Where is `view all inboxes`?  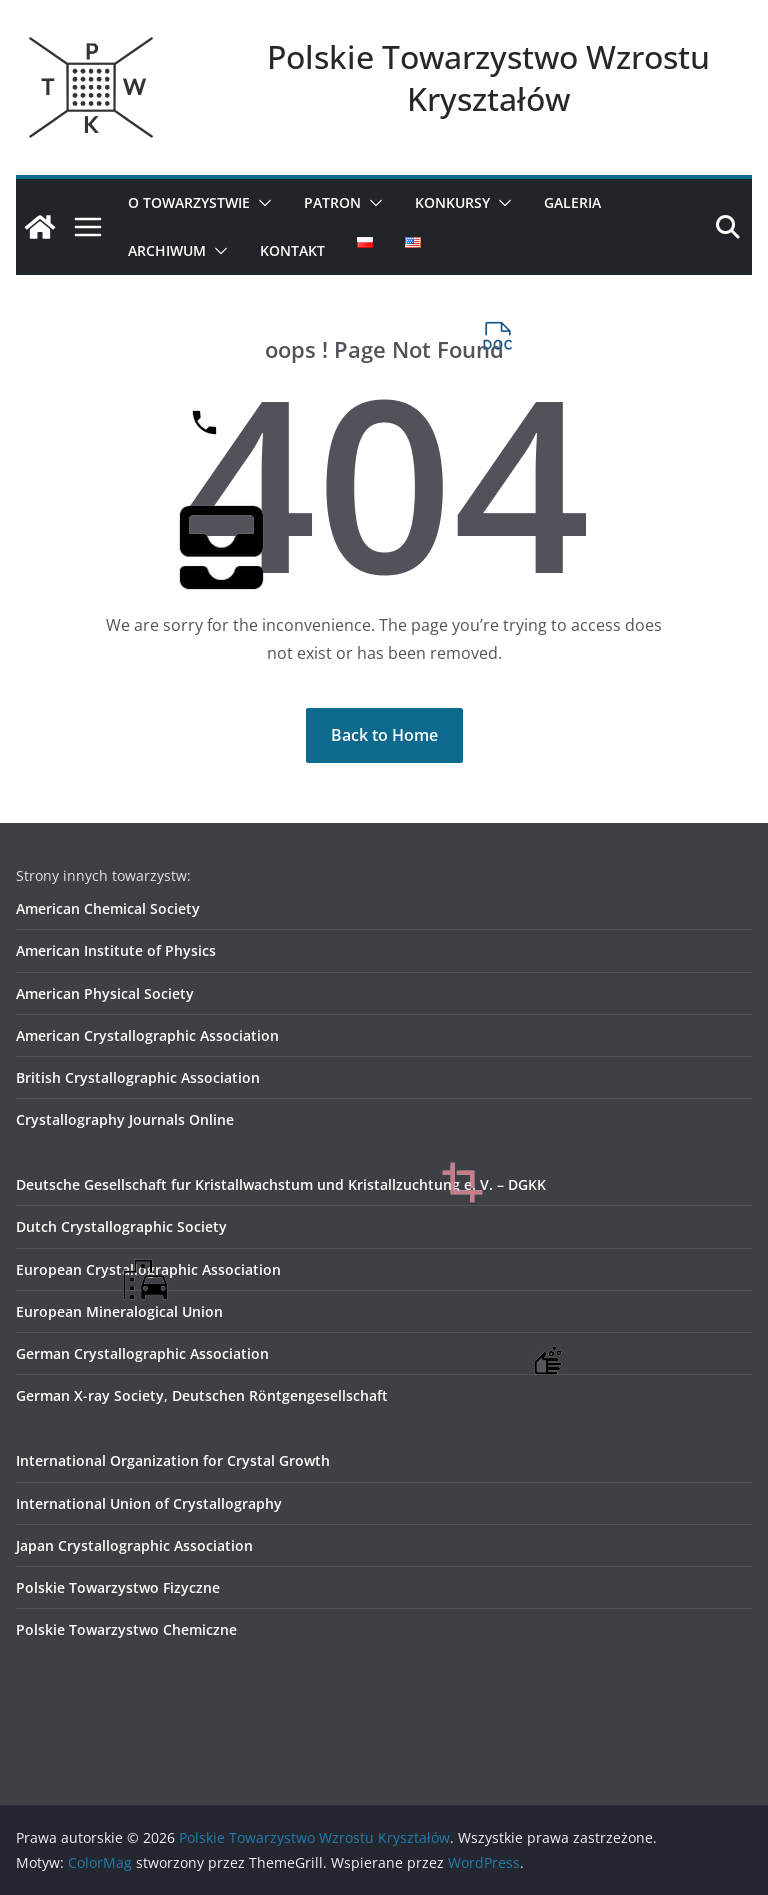
view all inboxes is located at coordinates (221, 547).